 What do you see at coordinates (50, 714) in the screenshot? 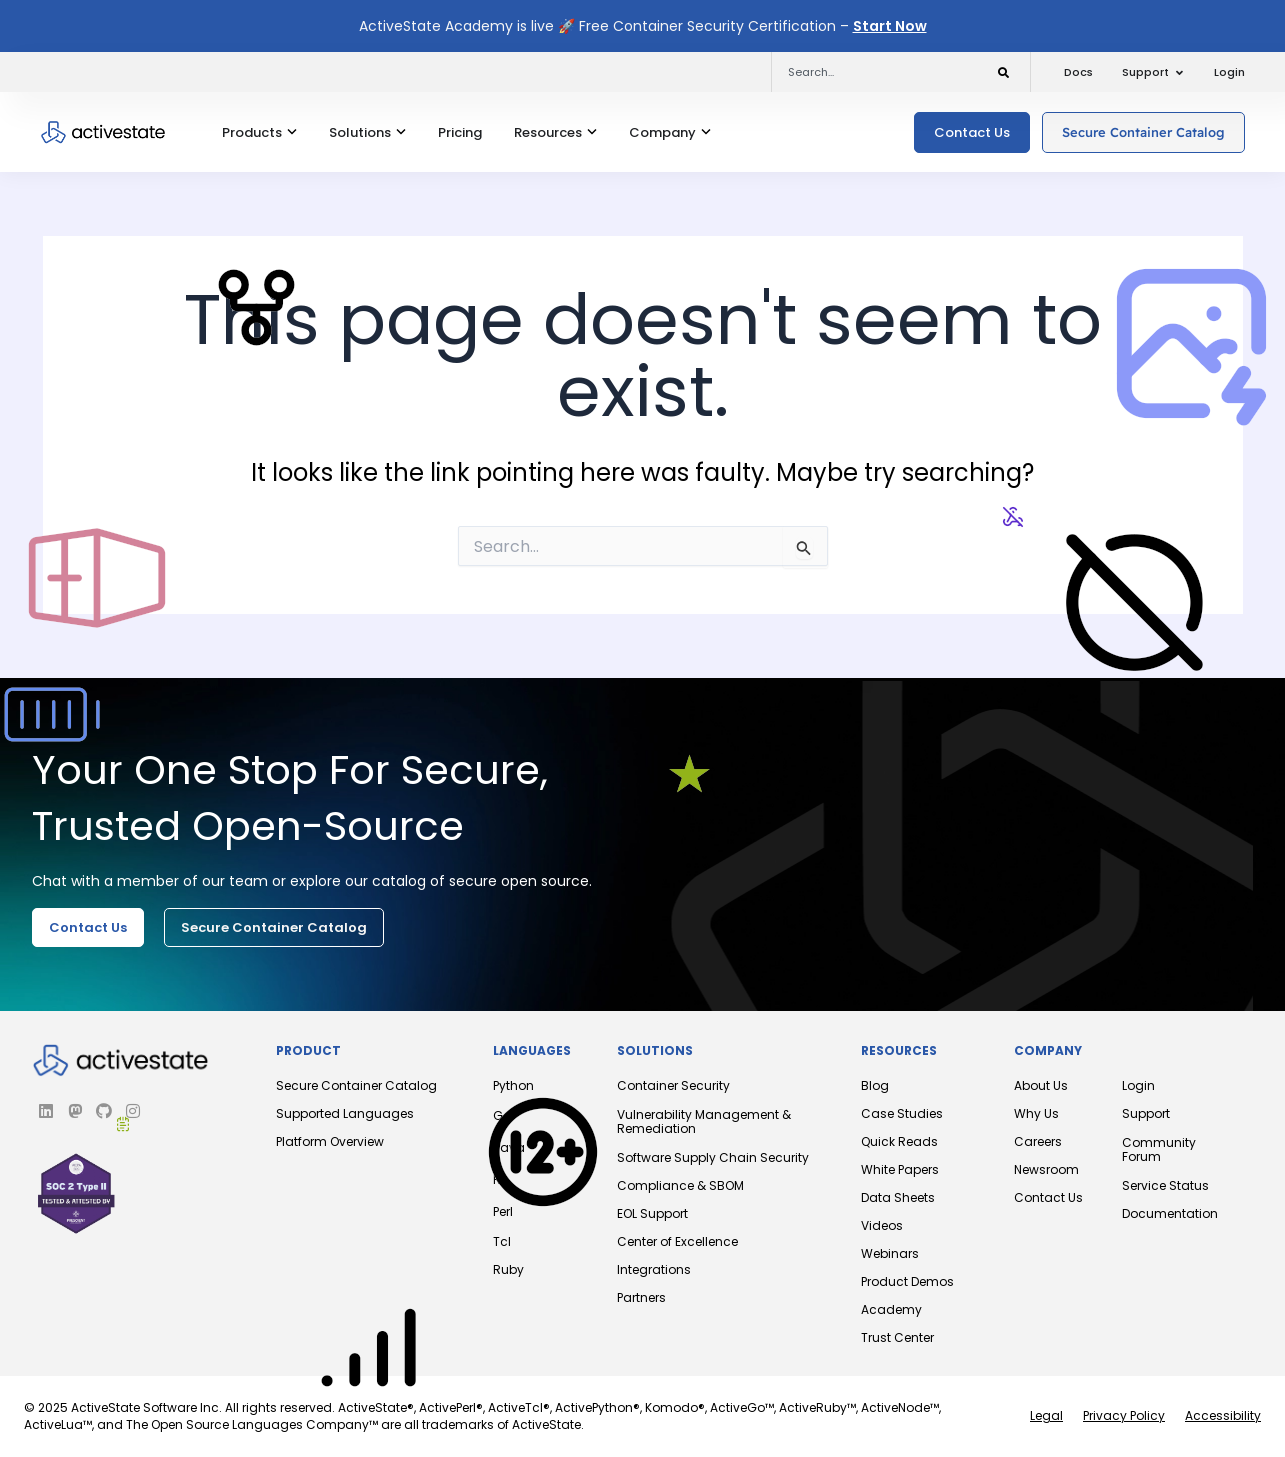
I see `indicates battery is fully charged` at bounding box center [50, 714].